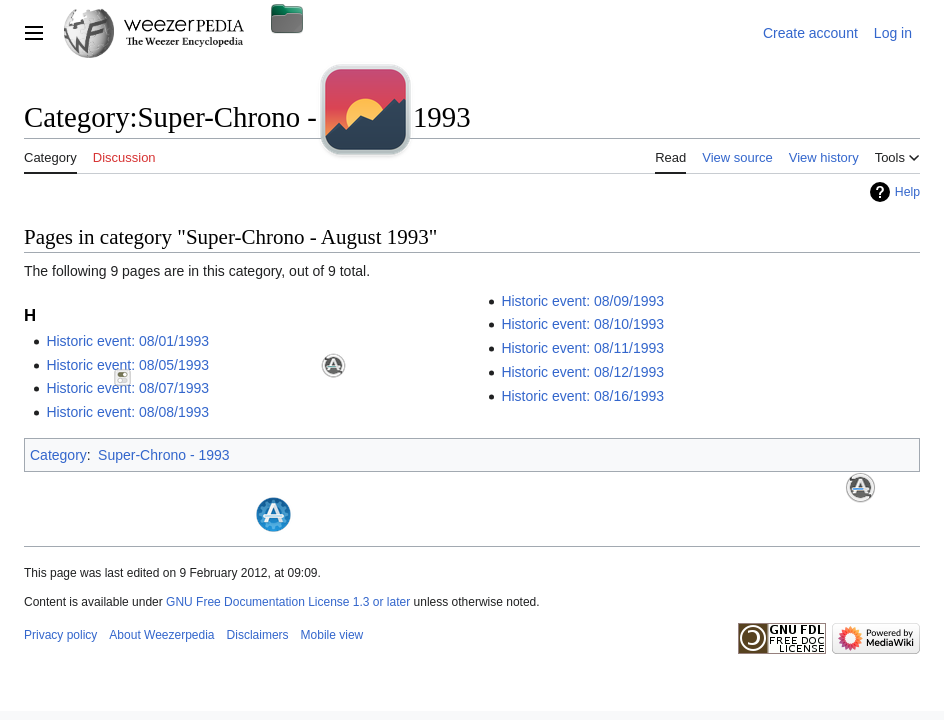 The width and height of the screenshot is (944, 720). I want to click on check for available software updates, so click(860, 487).